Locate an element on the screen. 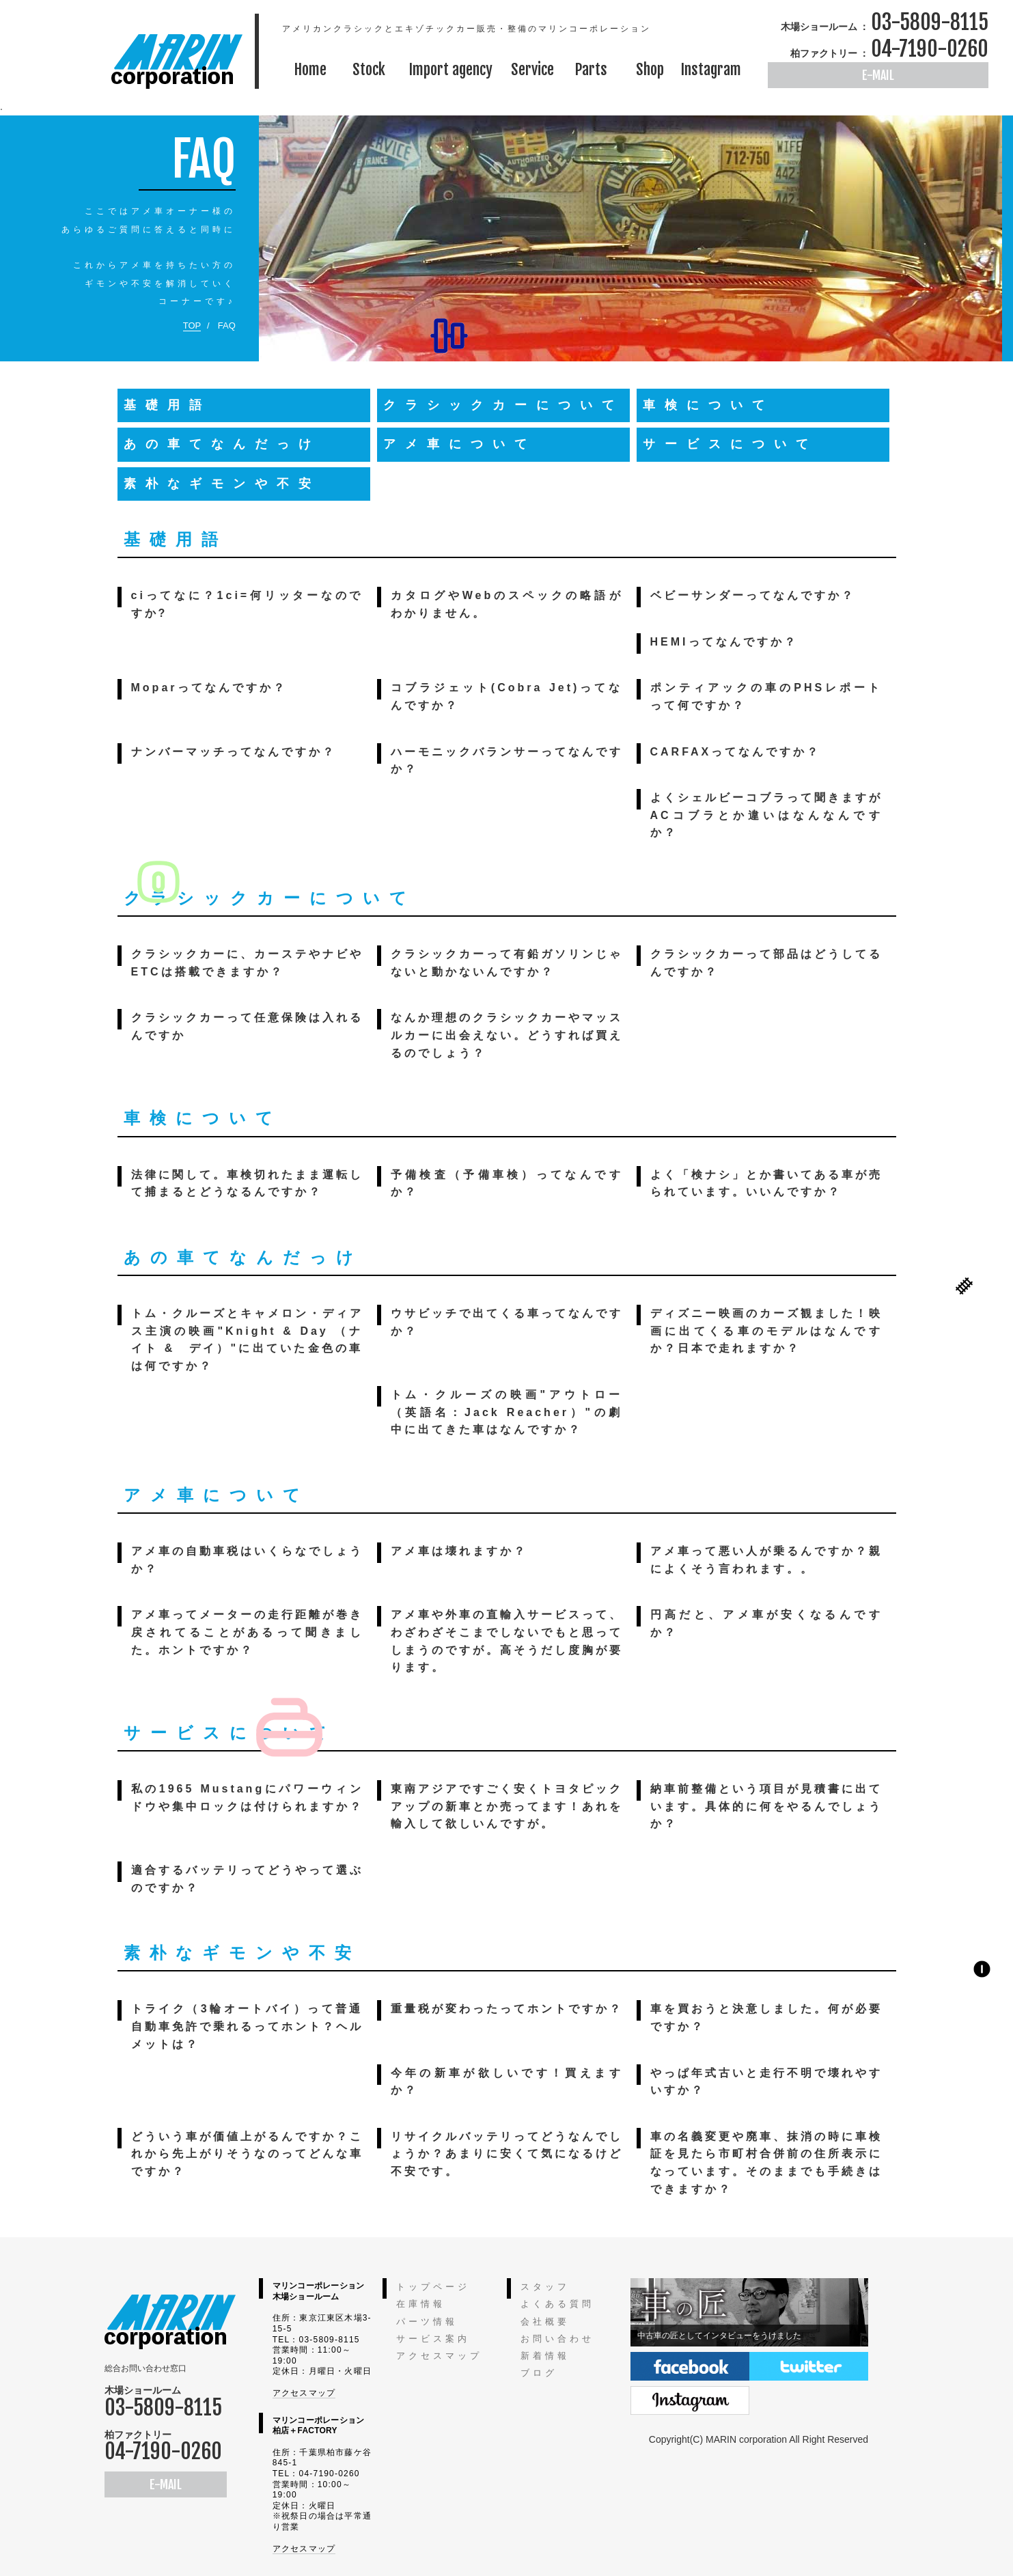 The height and width of the screenshot is (2576, 1013). access curling sport content or scores is located at coordinates (289, 1727).